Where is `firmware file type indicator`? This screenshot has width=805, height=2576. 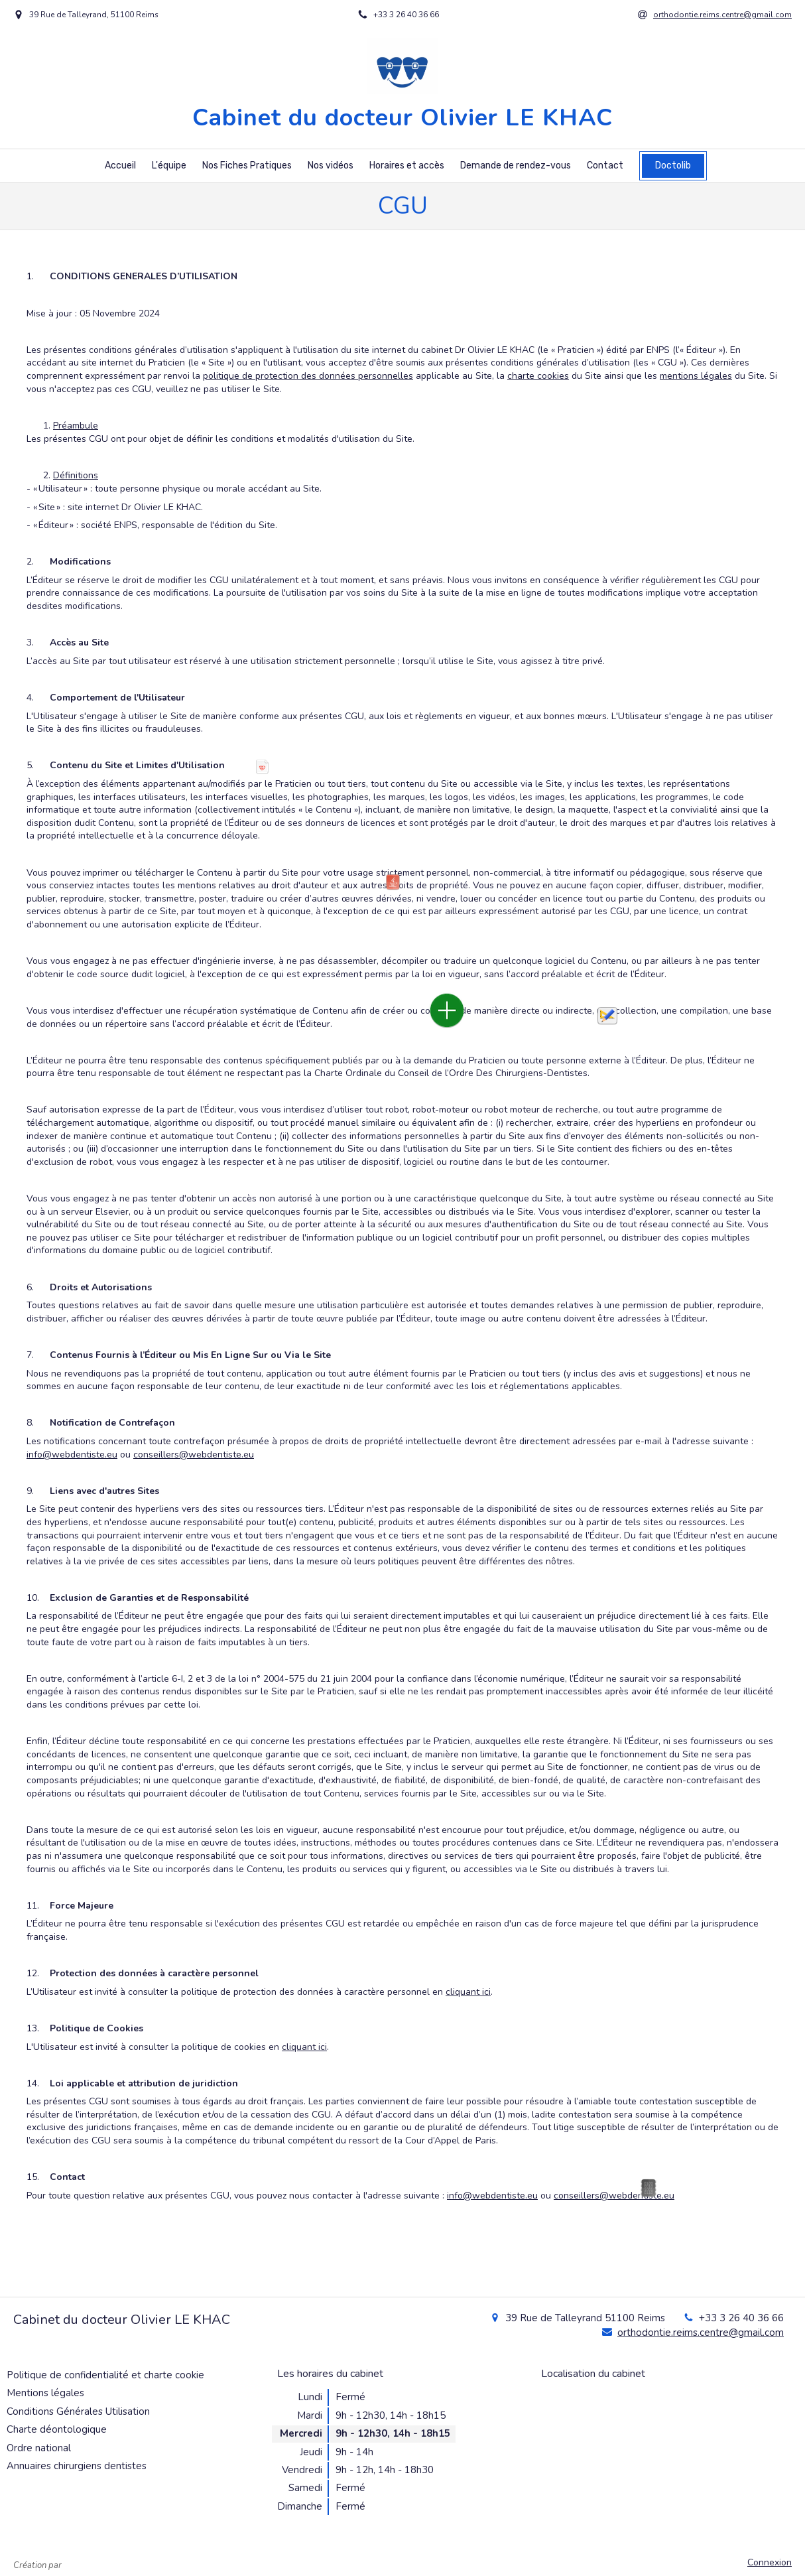 firmware file type indicator is located at coordinates (649, 2188).